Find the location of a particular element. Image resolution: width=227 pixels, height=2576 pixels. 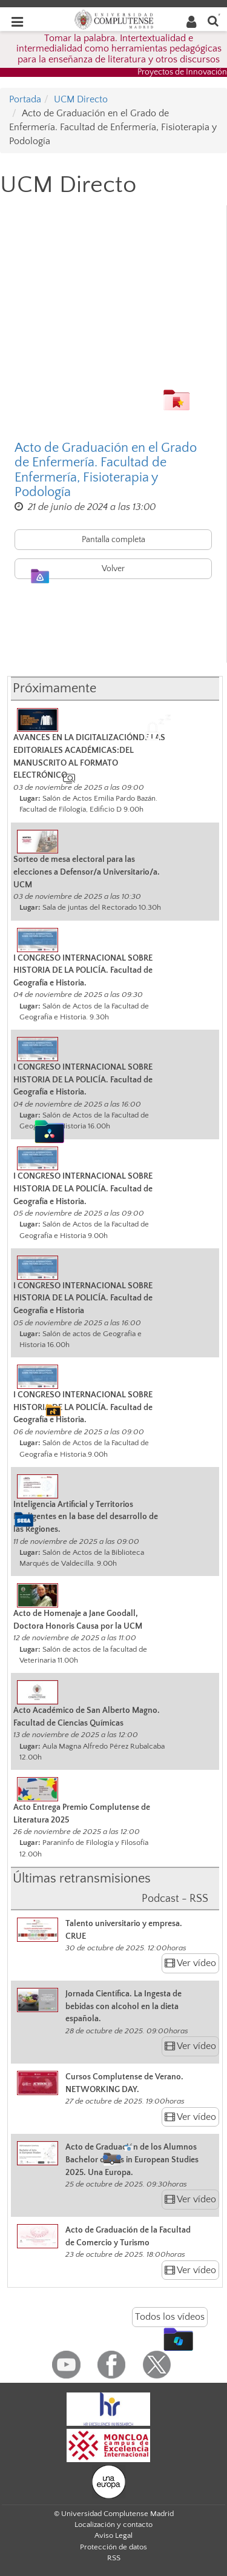

open the Modo 3D modeling application folder is located at coordinates (53, 1411).